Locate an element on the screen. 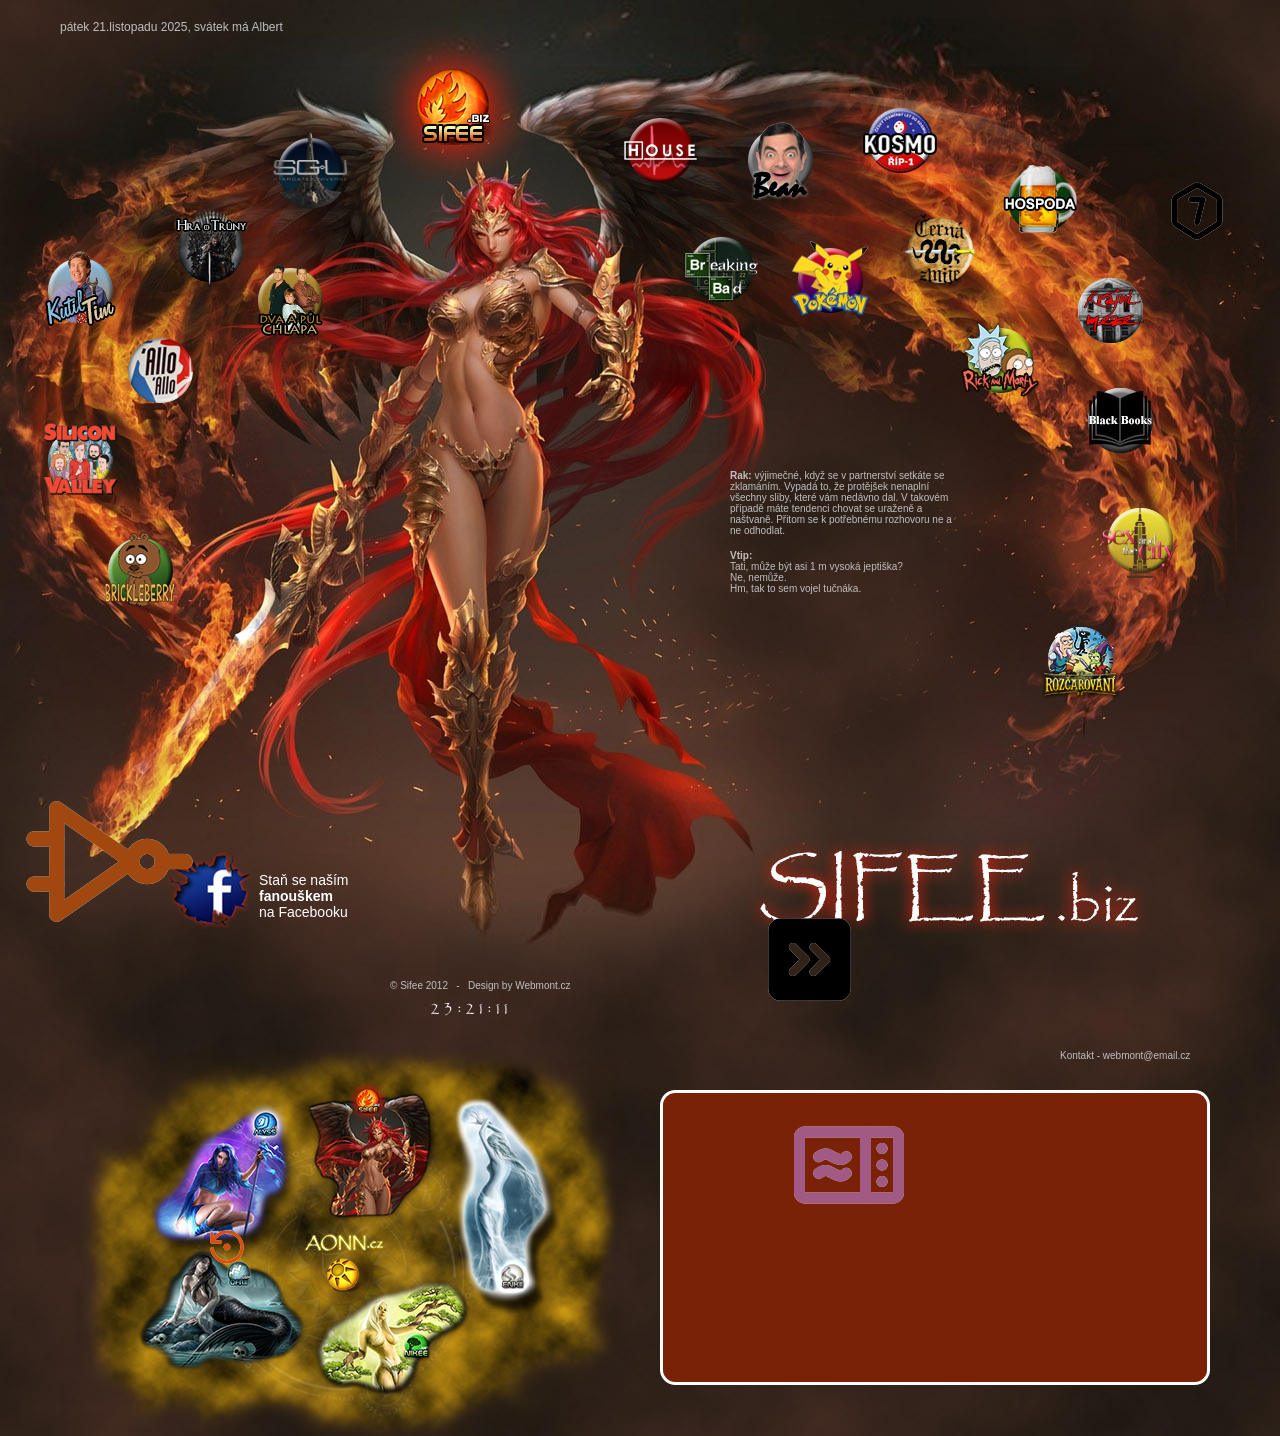 Image resolution: width=1280 pixels, height=1436 pixels. skip forward or advance to next item is located at coordinates (809, 959).